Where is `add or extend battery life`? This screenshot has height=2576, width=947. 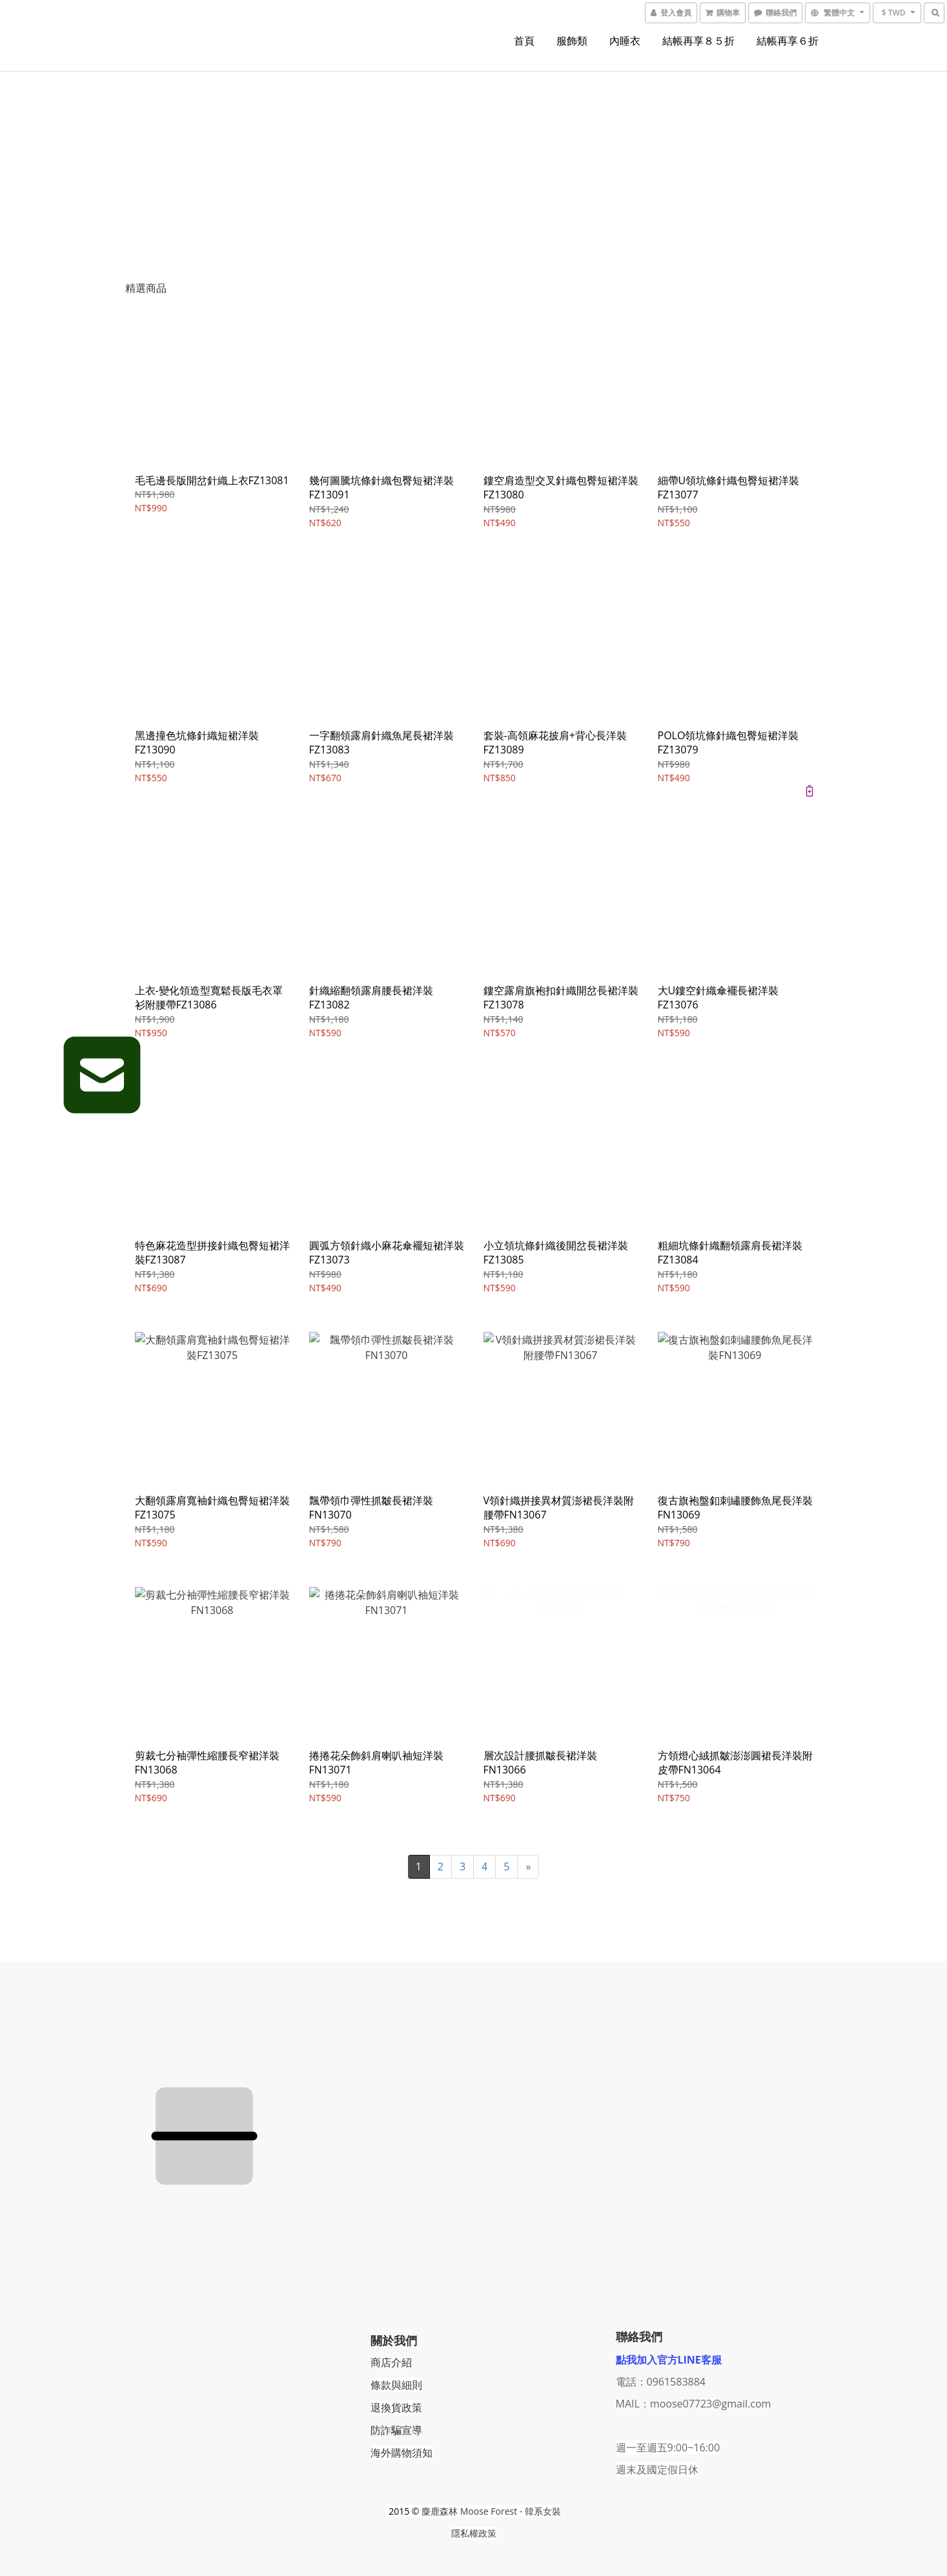 add or extend battery life is located at coordinates (810, 791).